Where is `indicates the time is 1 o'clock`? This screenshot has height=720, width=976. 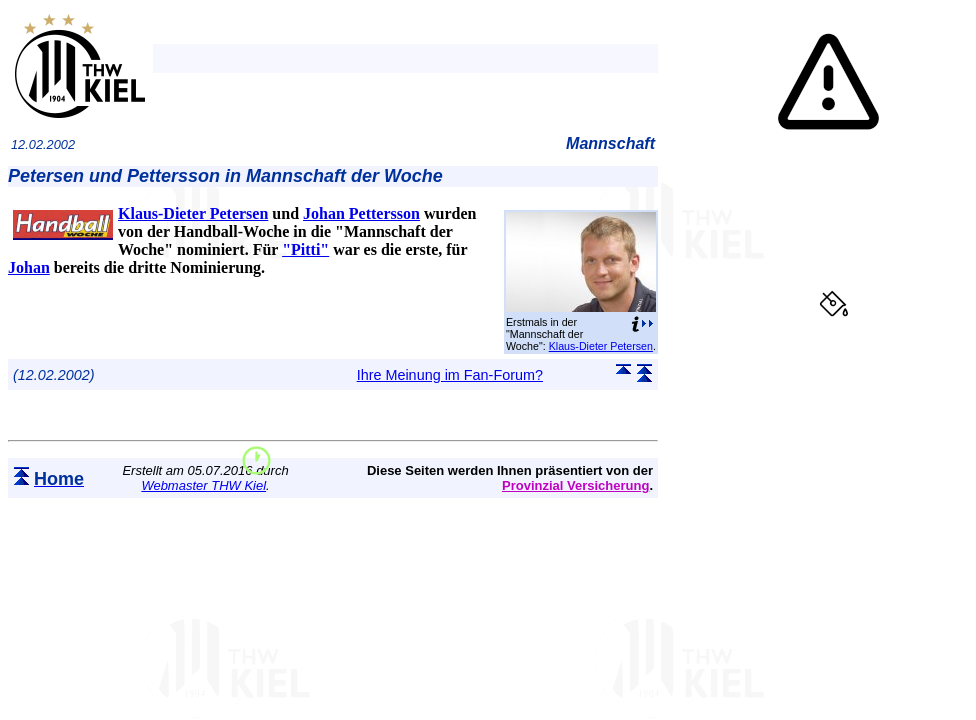 indicates the time is 1 o'clock is located at coordinates (256, 460).